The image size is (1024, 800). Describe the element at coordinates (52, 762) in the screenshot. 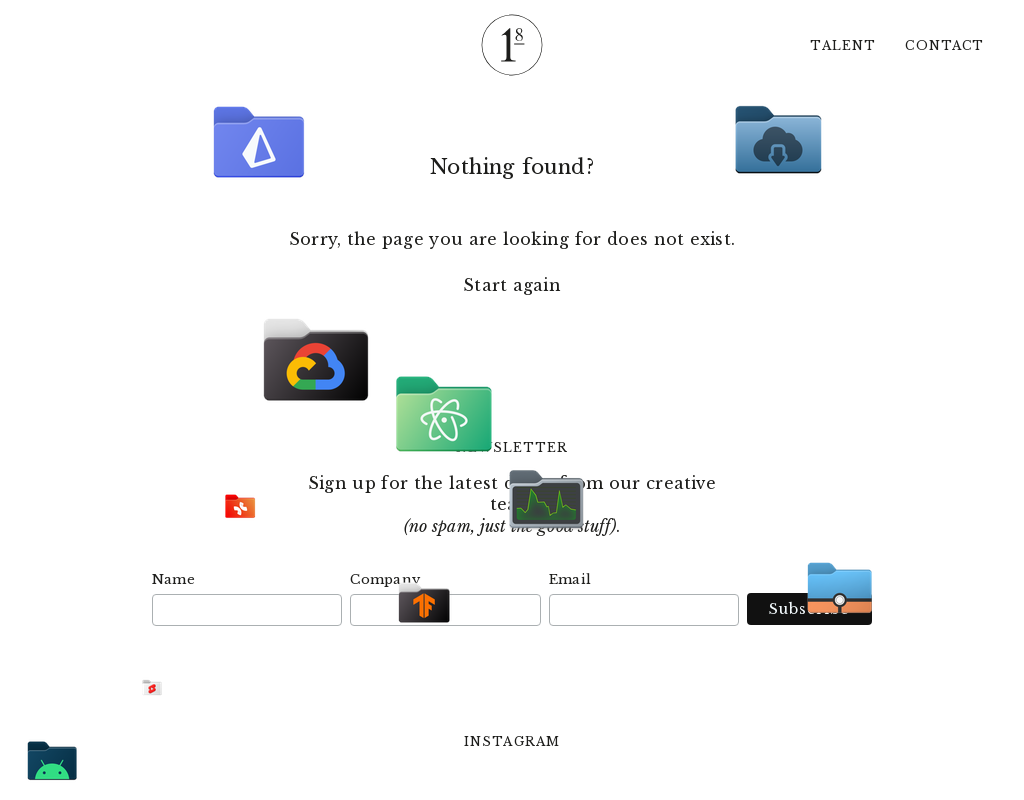

I see `open android files folder` at that location.